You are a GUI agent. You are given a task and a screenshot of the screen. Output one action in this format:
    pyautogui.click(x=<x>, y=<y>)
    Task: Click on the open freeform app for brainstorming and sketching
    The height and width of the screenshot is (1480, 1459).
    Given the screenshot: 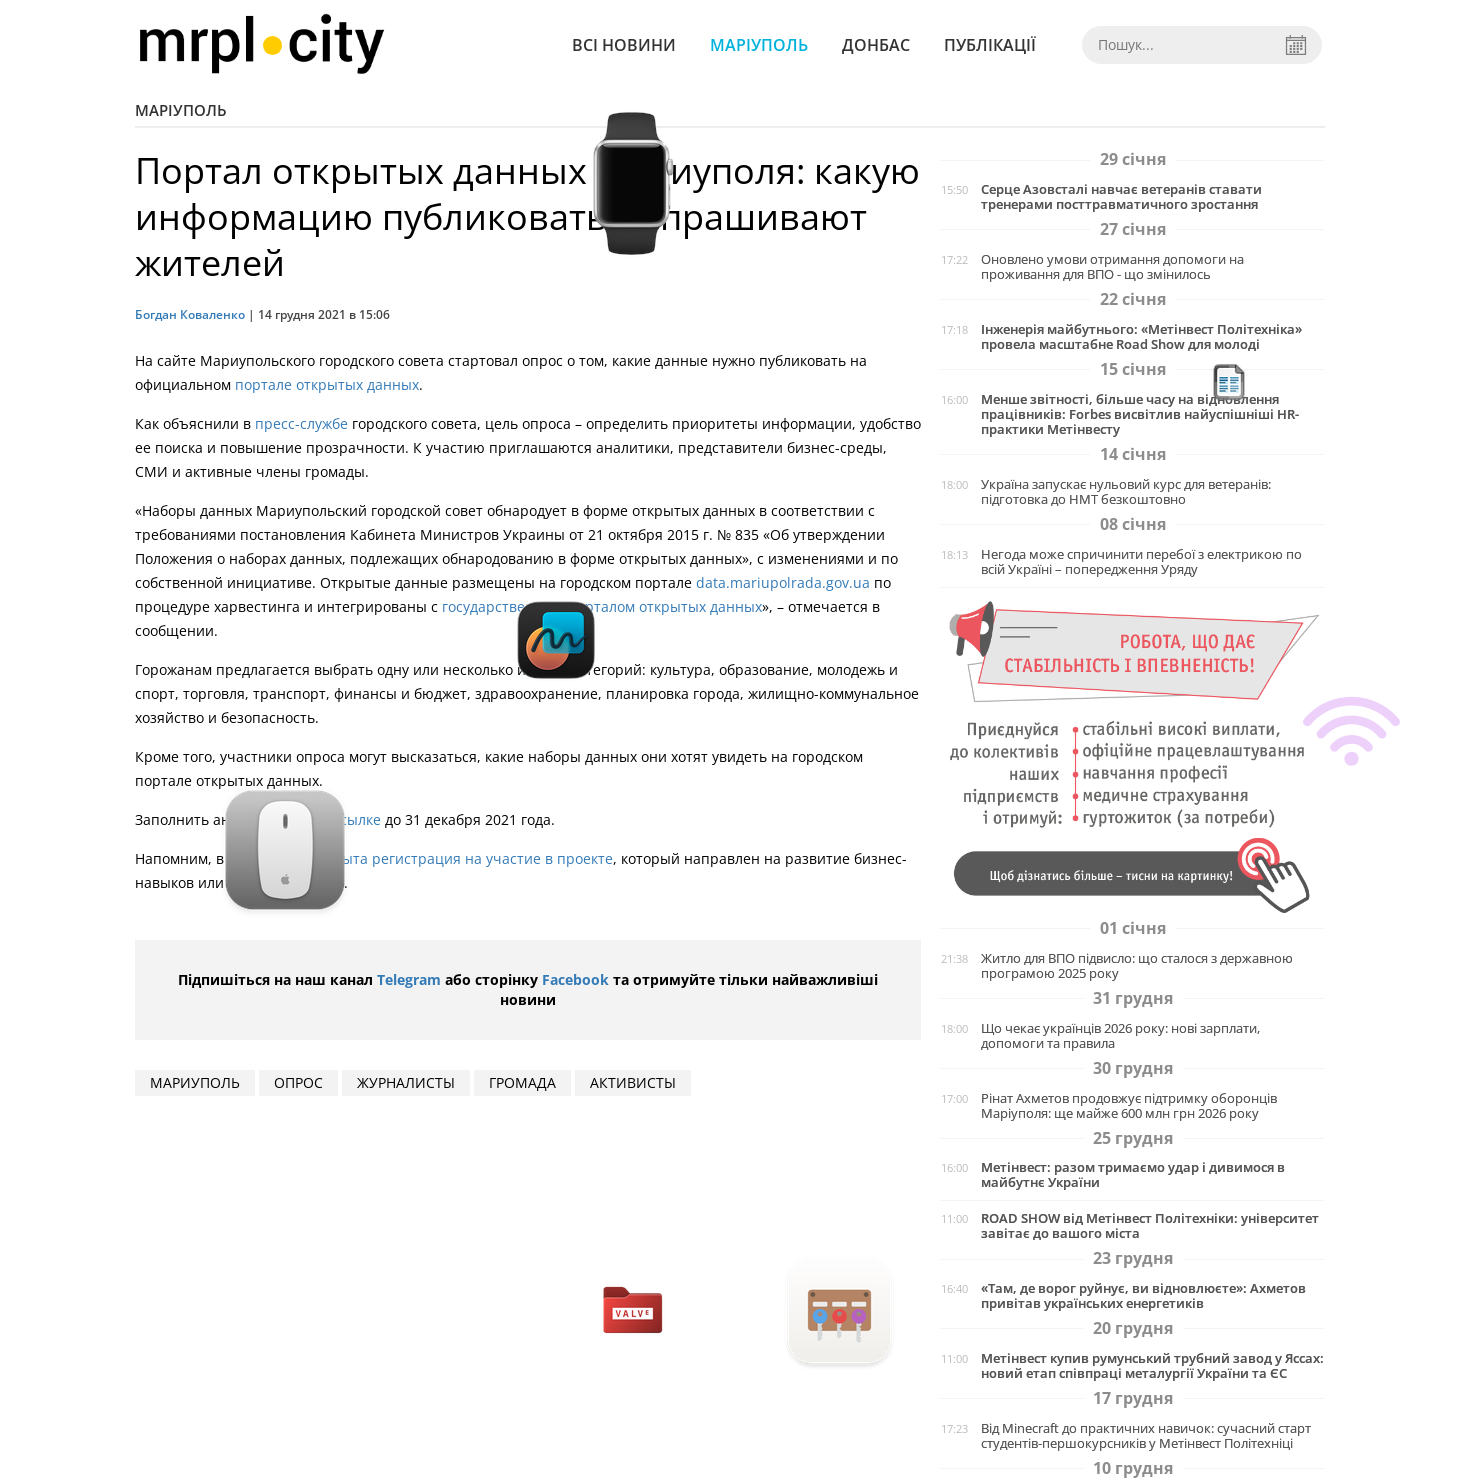 What is the action you would take?
    pyautogui.click(x=556, y=640)
    